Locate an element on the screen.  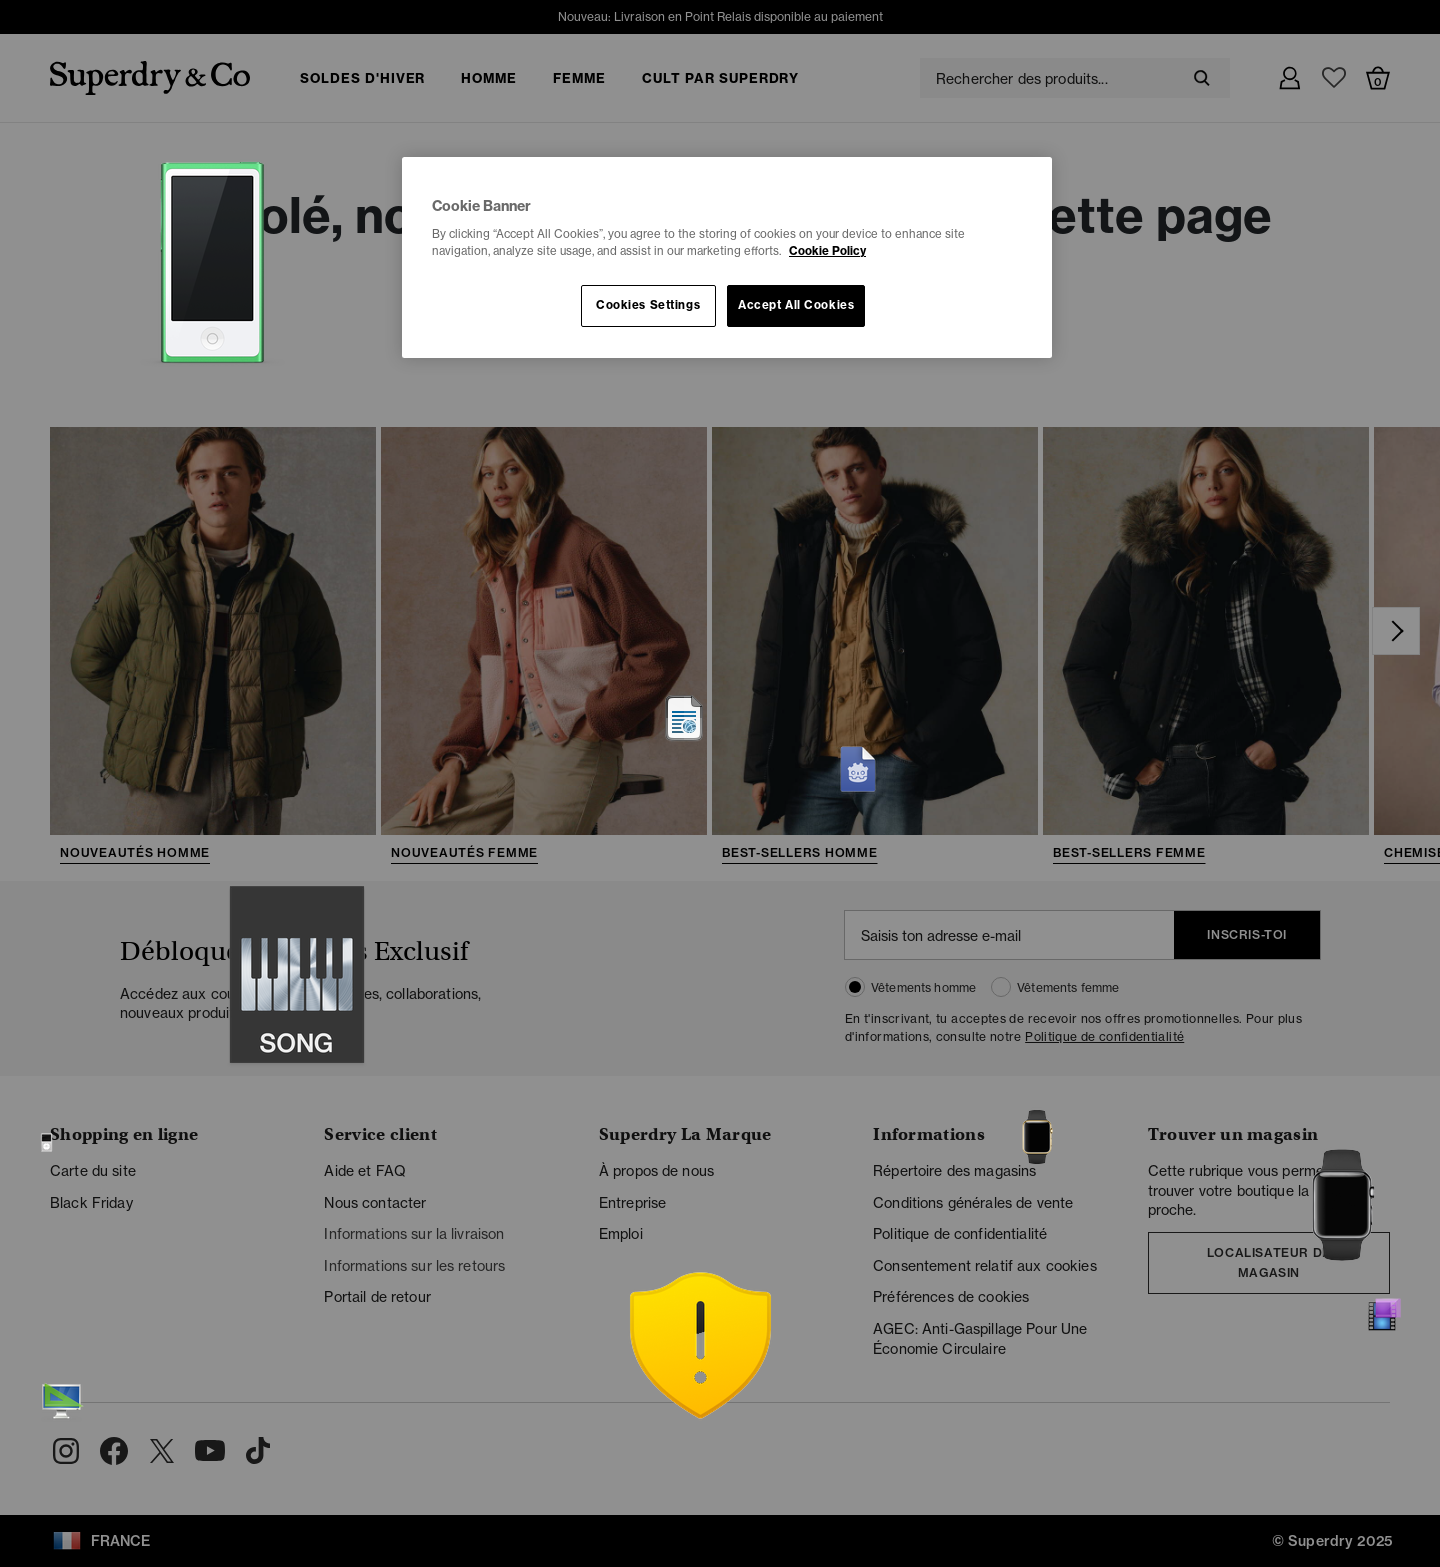
access ipod classic device settings is located at coordinates (46, 1142).